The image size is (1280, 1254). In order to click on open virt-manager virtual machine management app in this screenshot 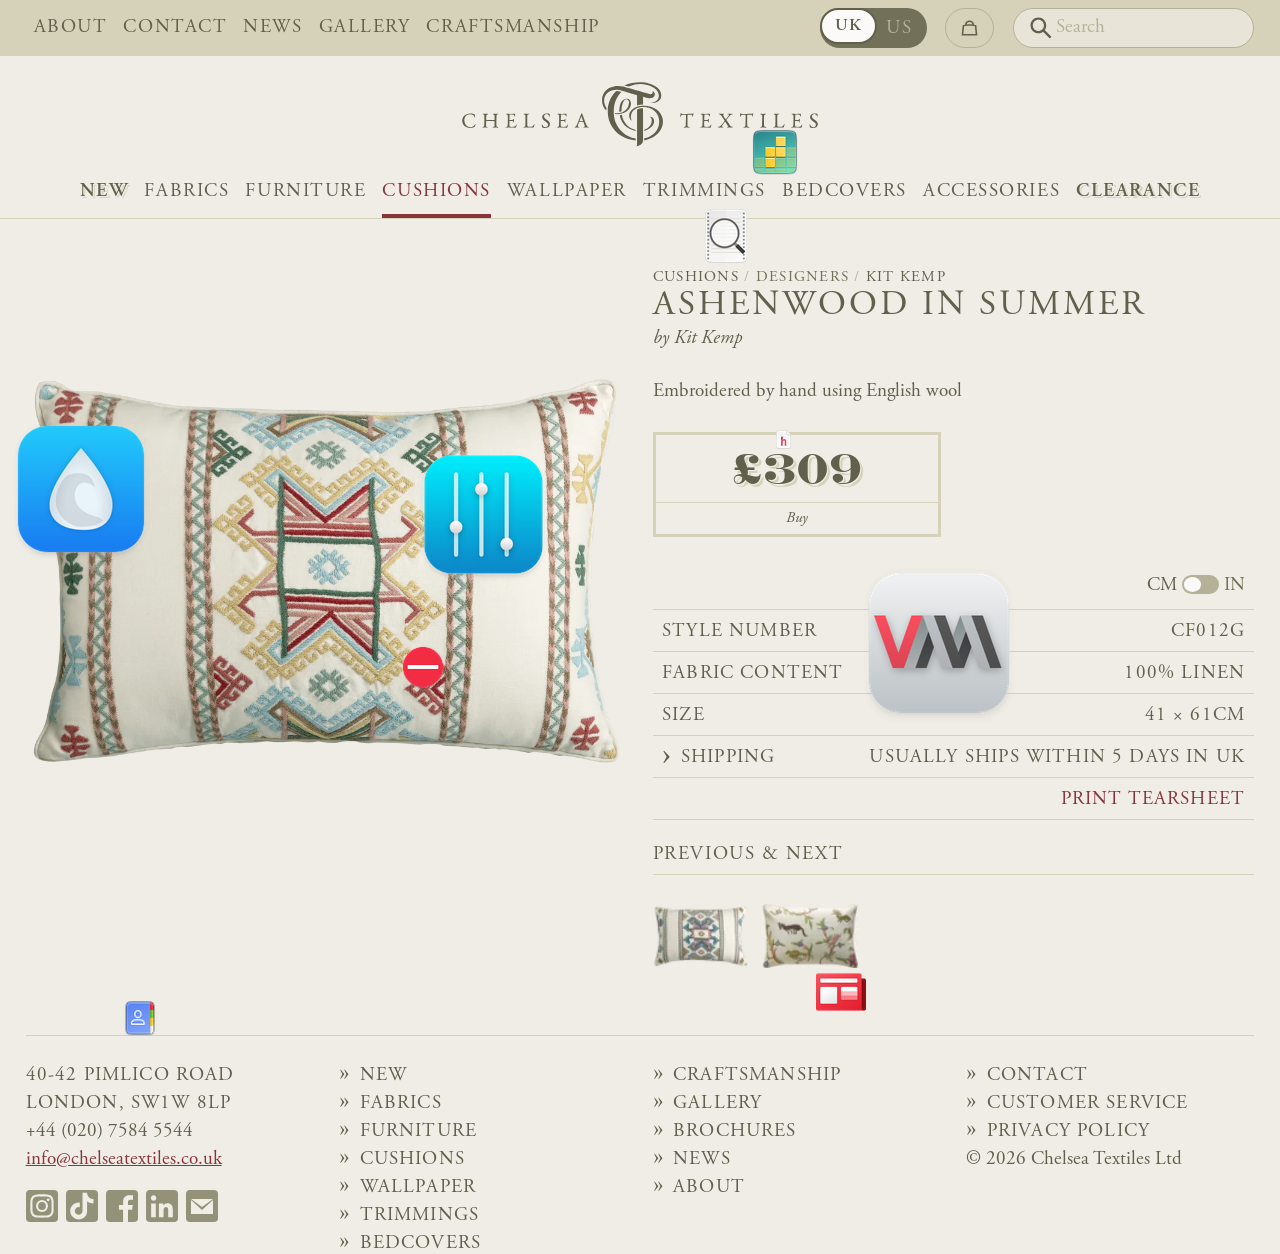, I will do `click(939, 643)`.